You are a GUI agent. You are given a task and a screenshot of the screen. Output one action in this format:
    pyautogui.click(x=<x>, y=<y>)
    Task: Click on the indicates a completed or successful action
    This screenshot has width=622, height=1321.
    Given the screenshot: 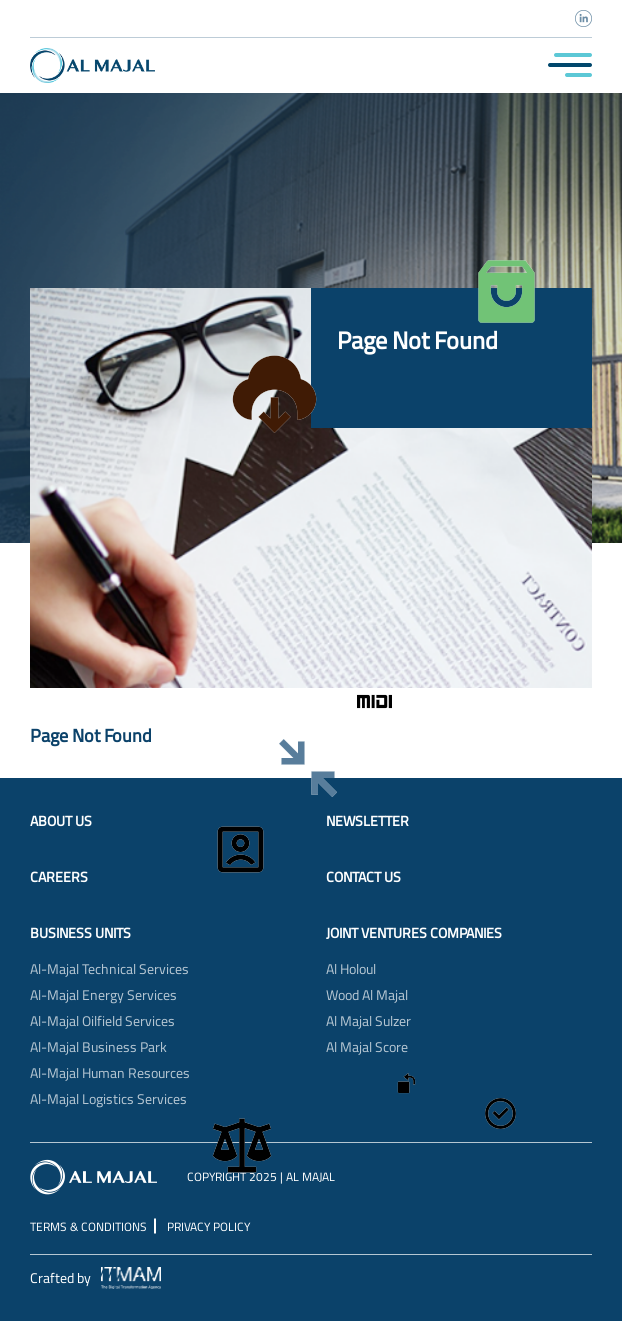 What is the action you would take?
    pyautogui.click(x=500, y=1113)
    